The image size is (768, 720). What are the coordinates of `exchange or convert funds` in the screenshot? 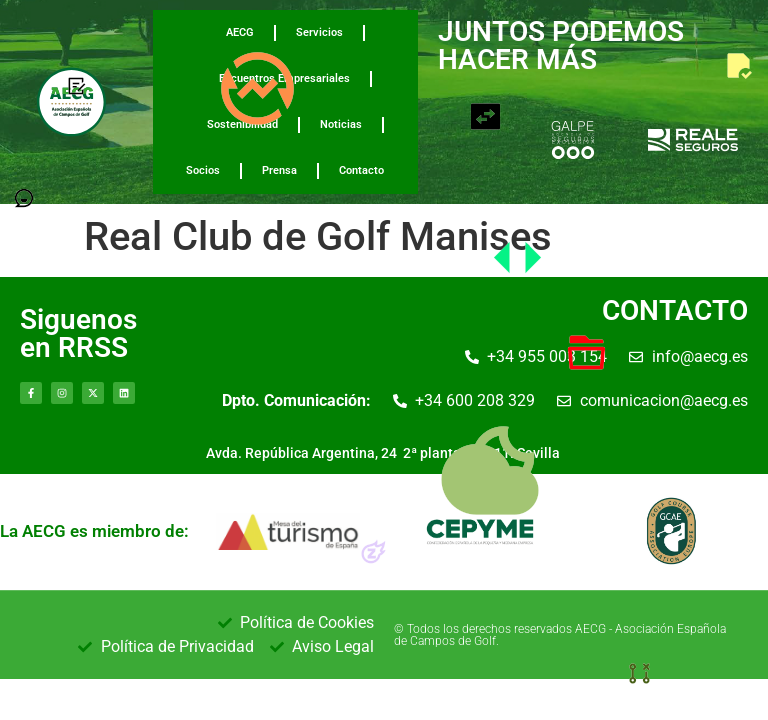 It's located at (257, 88).